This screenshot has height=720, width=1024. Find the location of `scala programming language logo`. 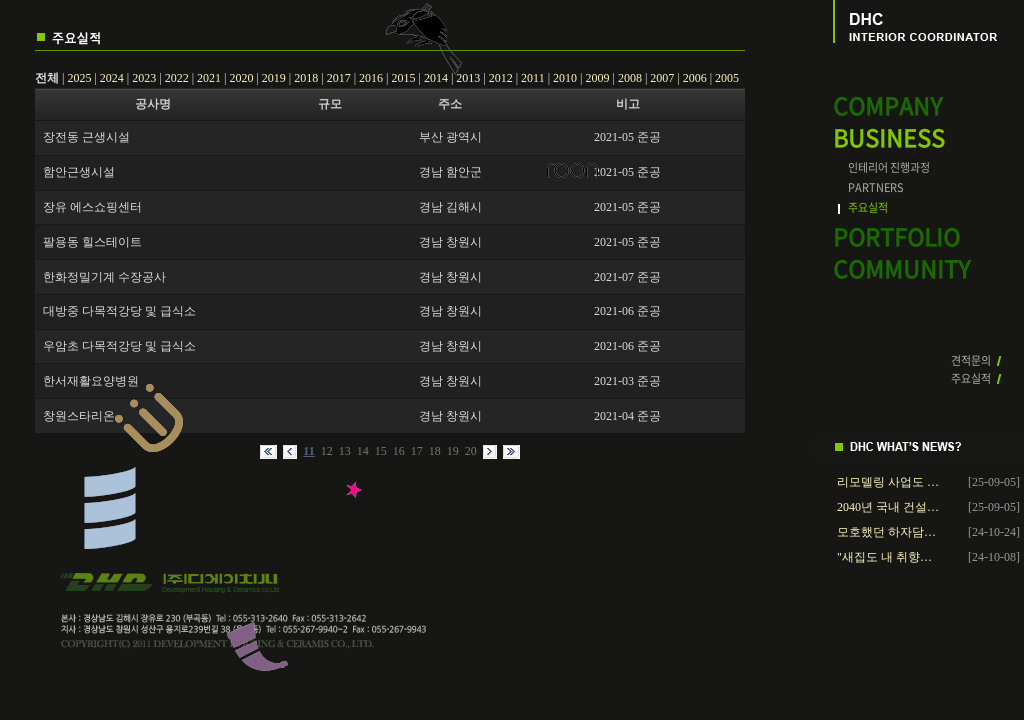

scala programming language logo is located at coordinates (110, 508).